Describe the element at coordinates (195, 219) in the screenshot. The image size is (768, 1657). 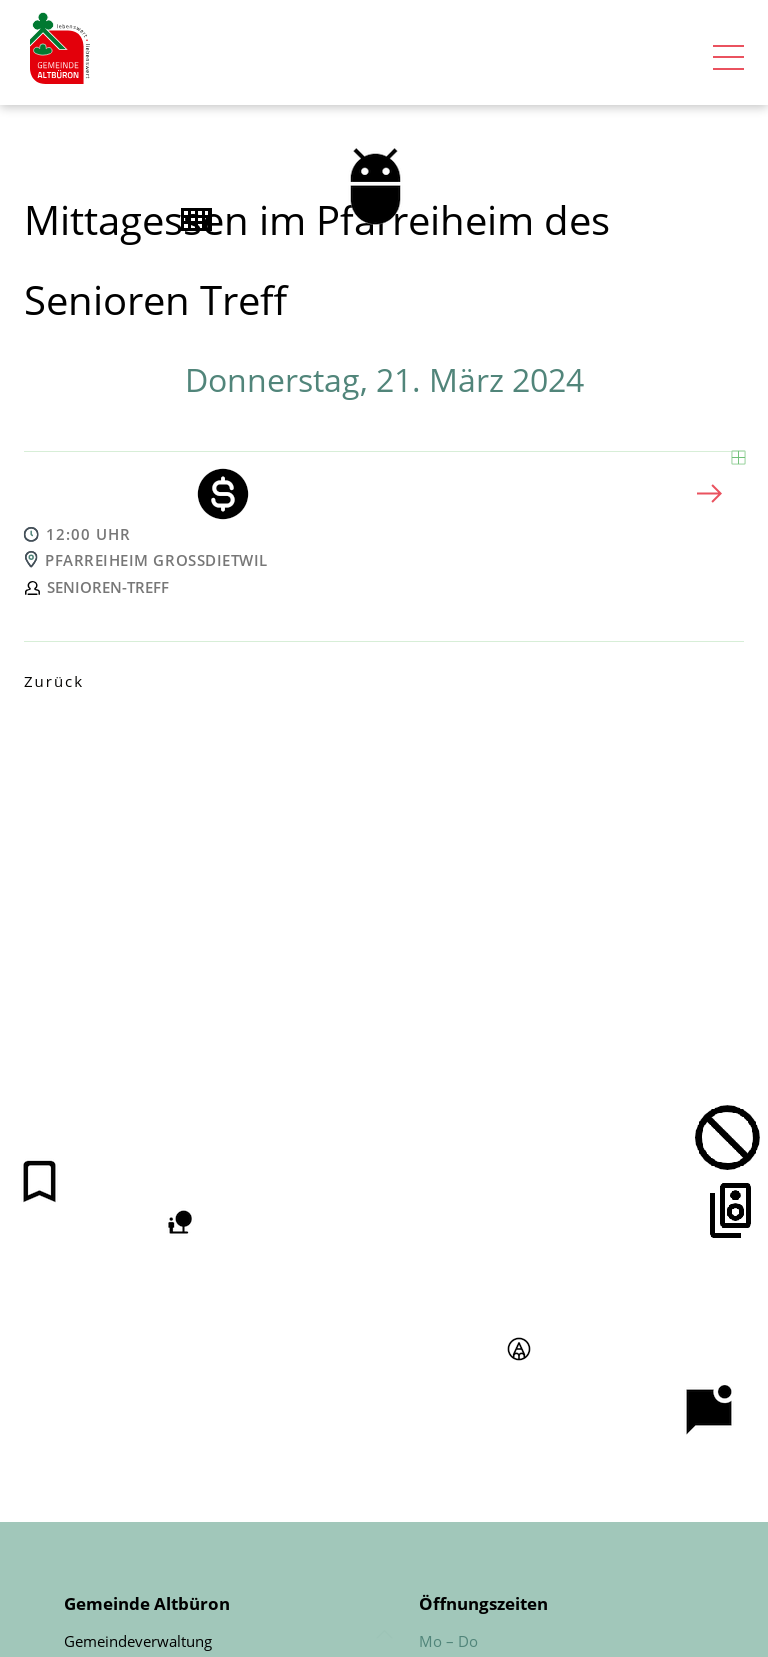
I see `switch to comfortable grid view` at that location.